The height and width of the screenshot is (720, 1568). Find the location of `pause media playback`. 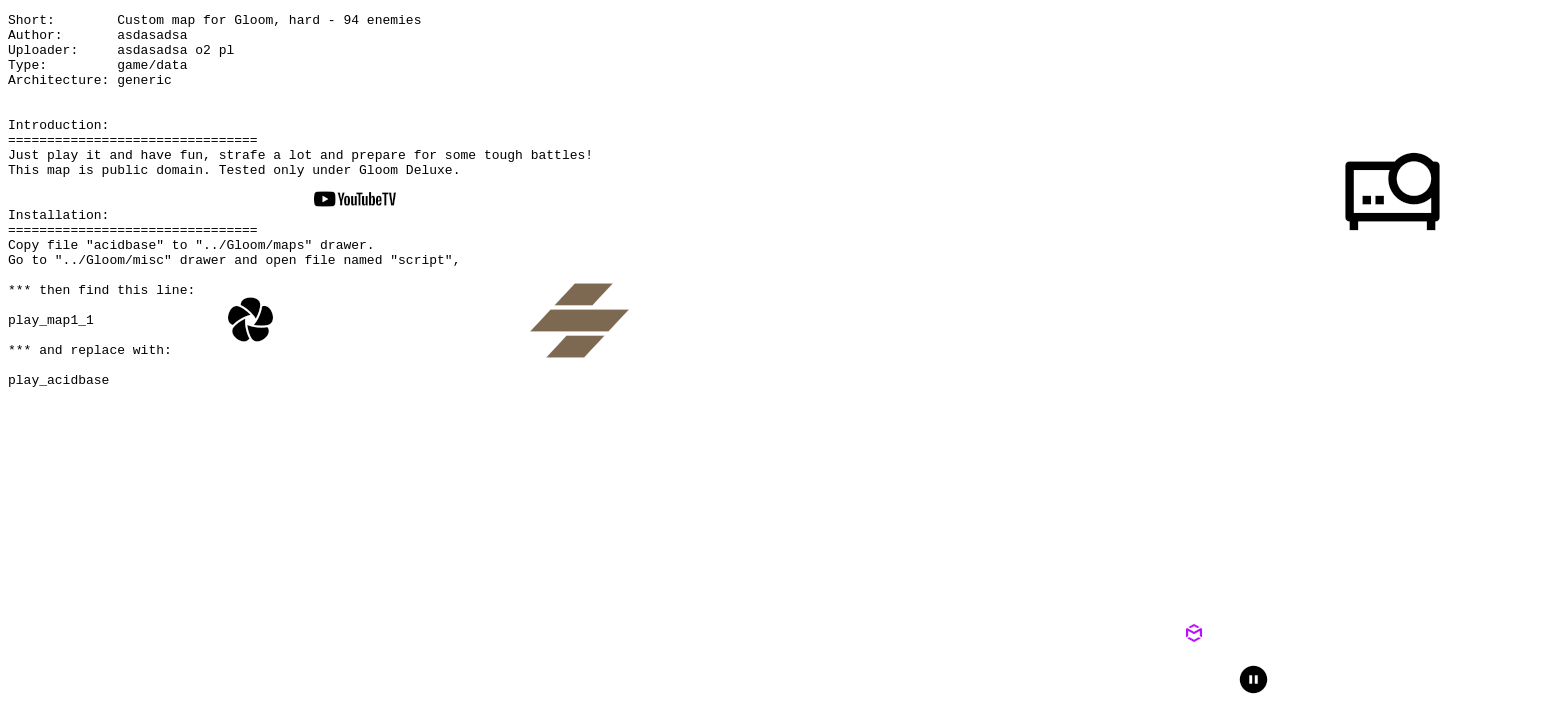

pause media playback is located at coordinates (1253, 679).